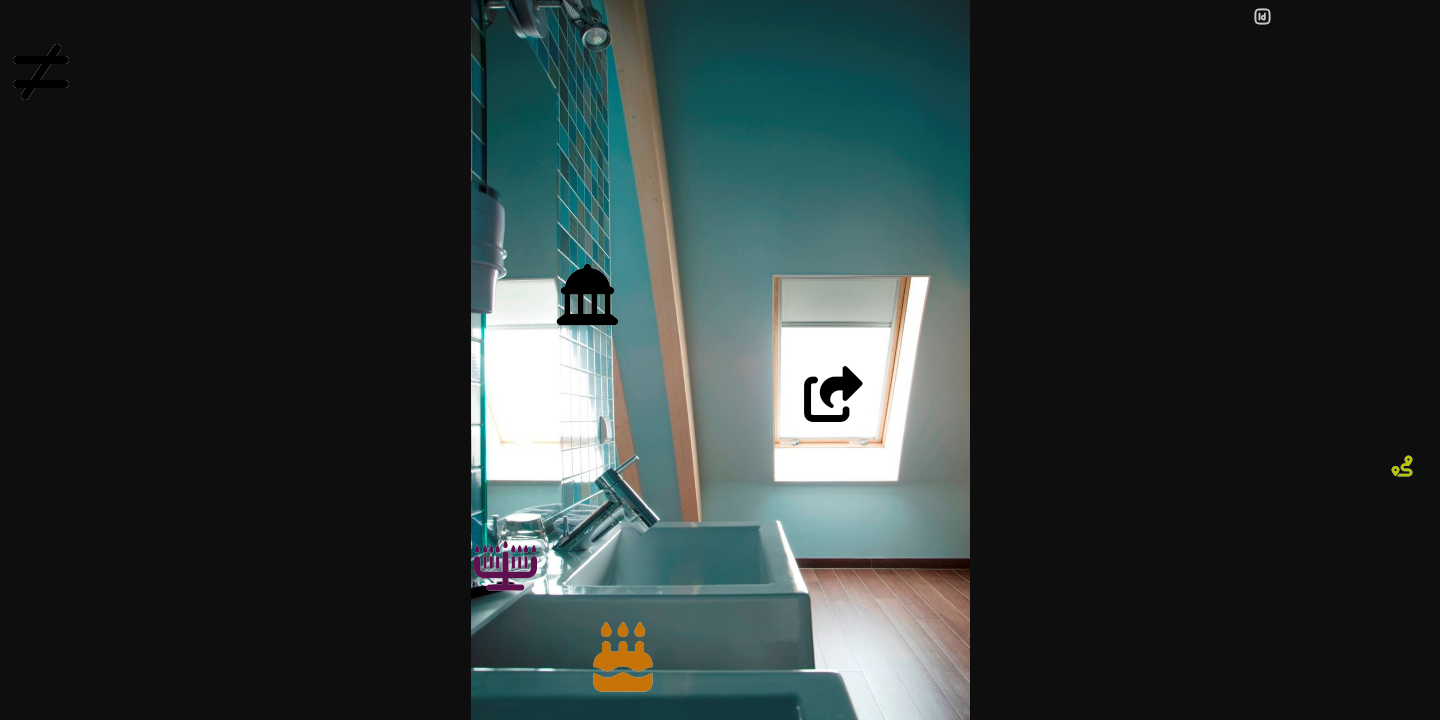 The width and height of the screenshot is (1440, 720). I want to click on open Adobe InDesign, so click(1262, 16).